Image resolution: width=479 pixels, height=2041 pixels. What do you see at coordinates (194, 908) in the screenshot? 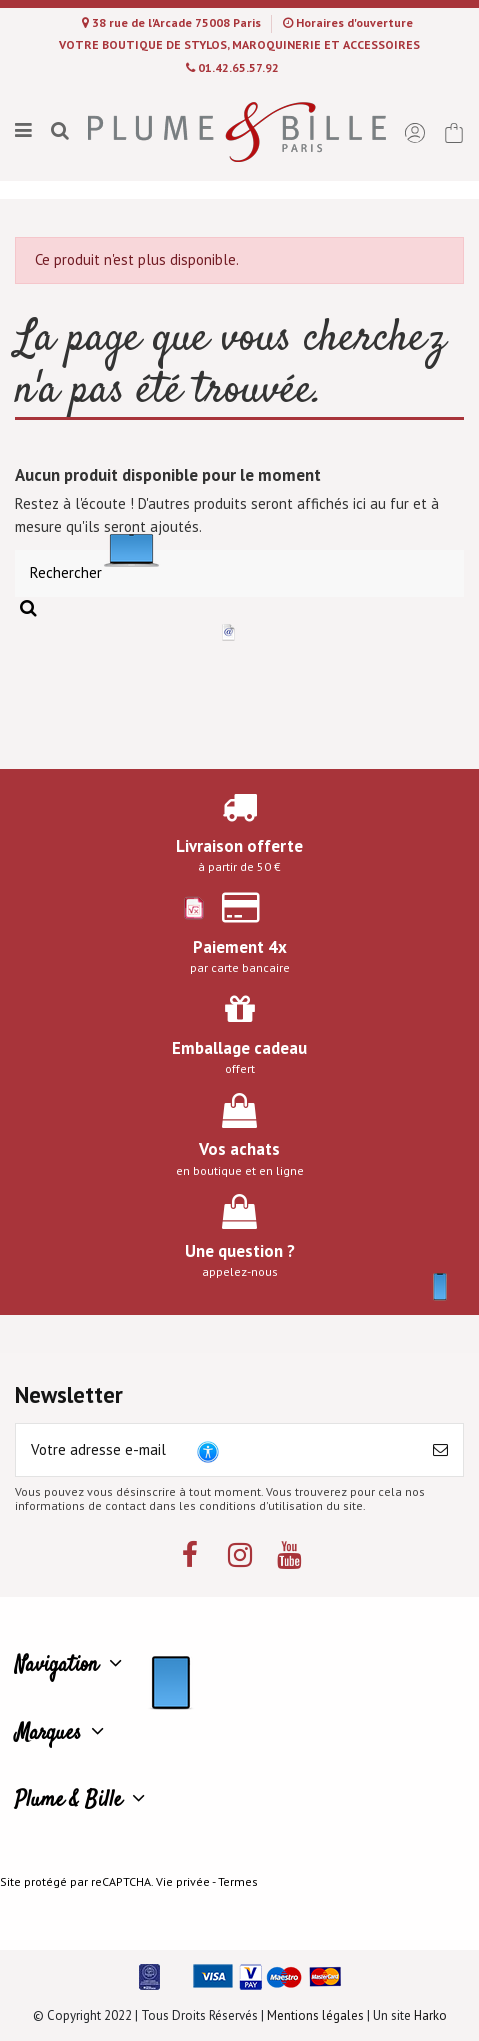
I see `open an opendocument formula file` at bounding box center [194, 908].